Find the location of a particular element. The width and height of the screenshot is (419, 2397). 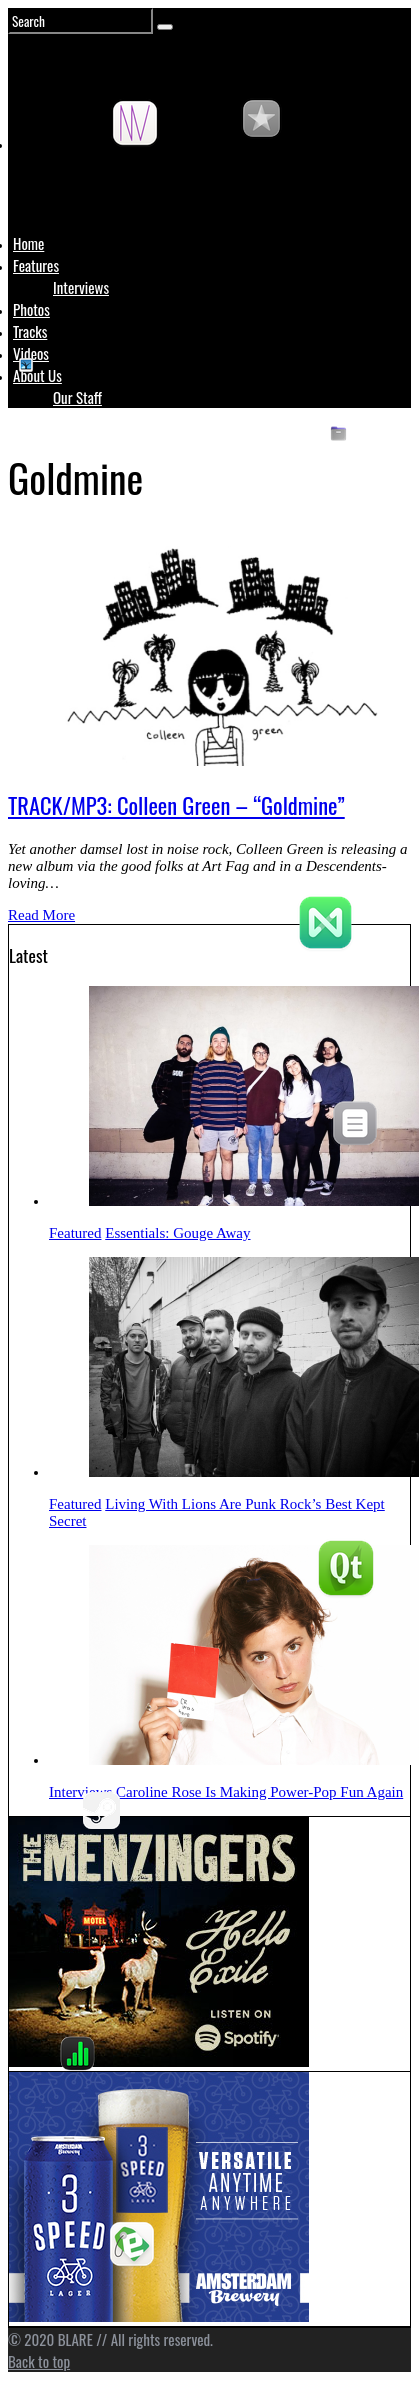

launch qt creator development environment is located at coordinates (346, 1568).